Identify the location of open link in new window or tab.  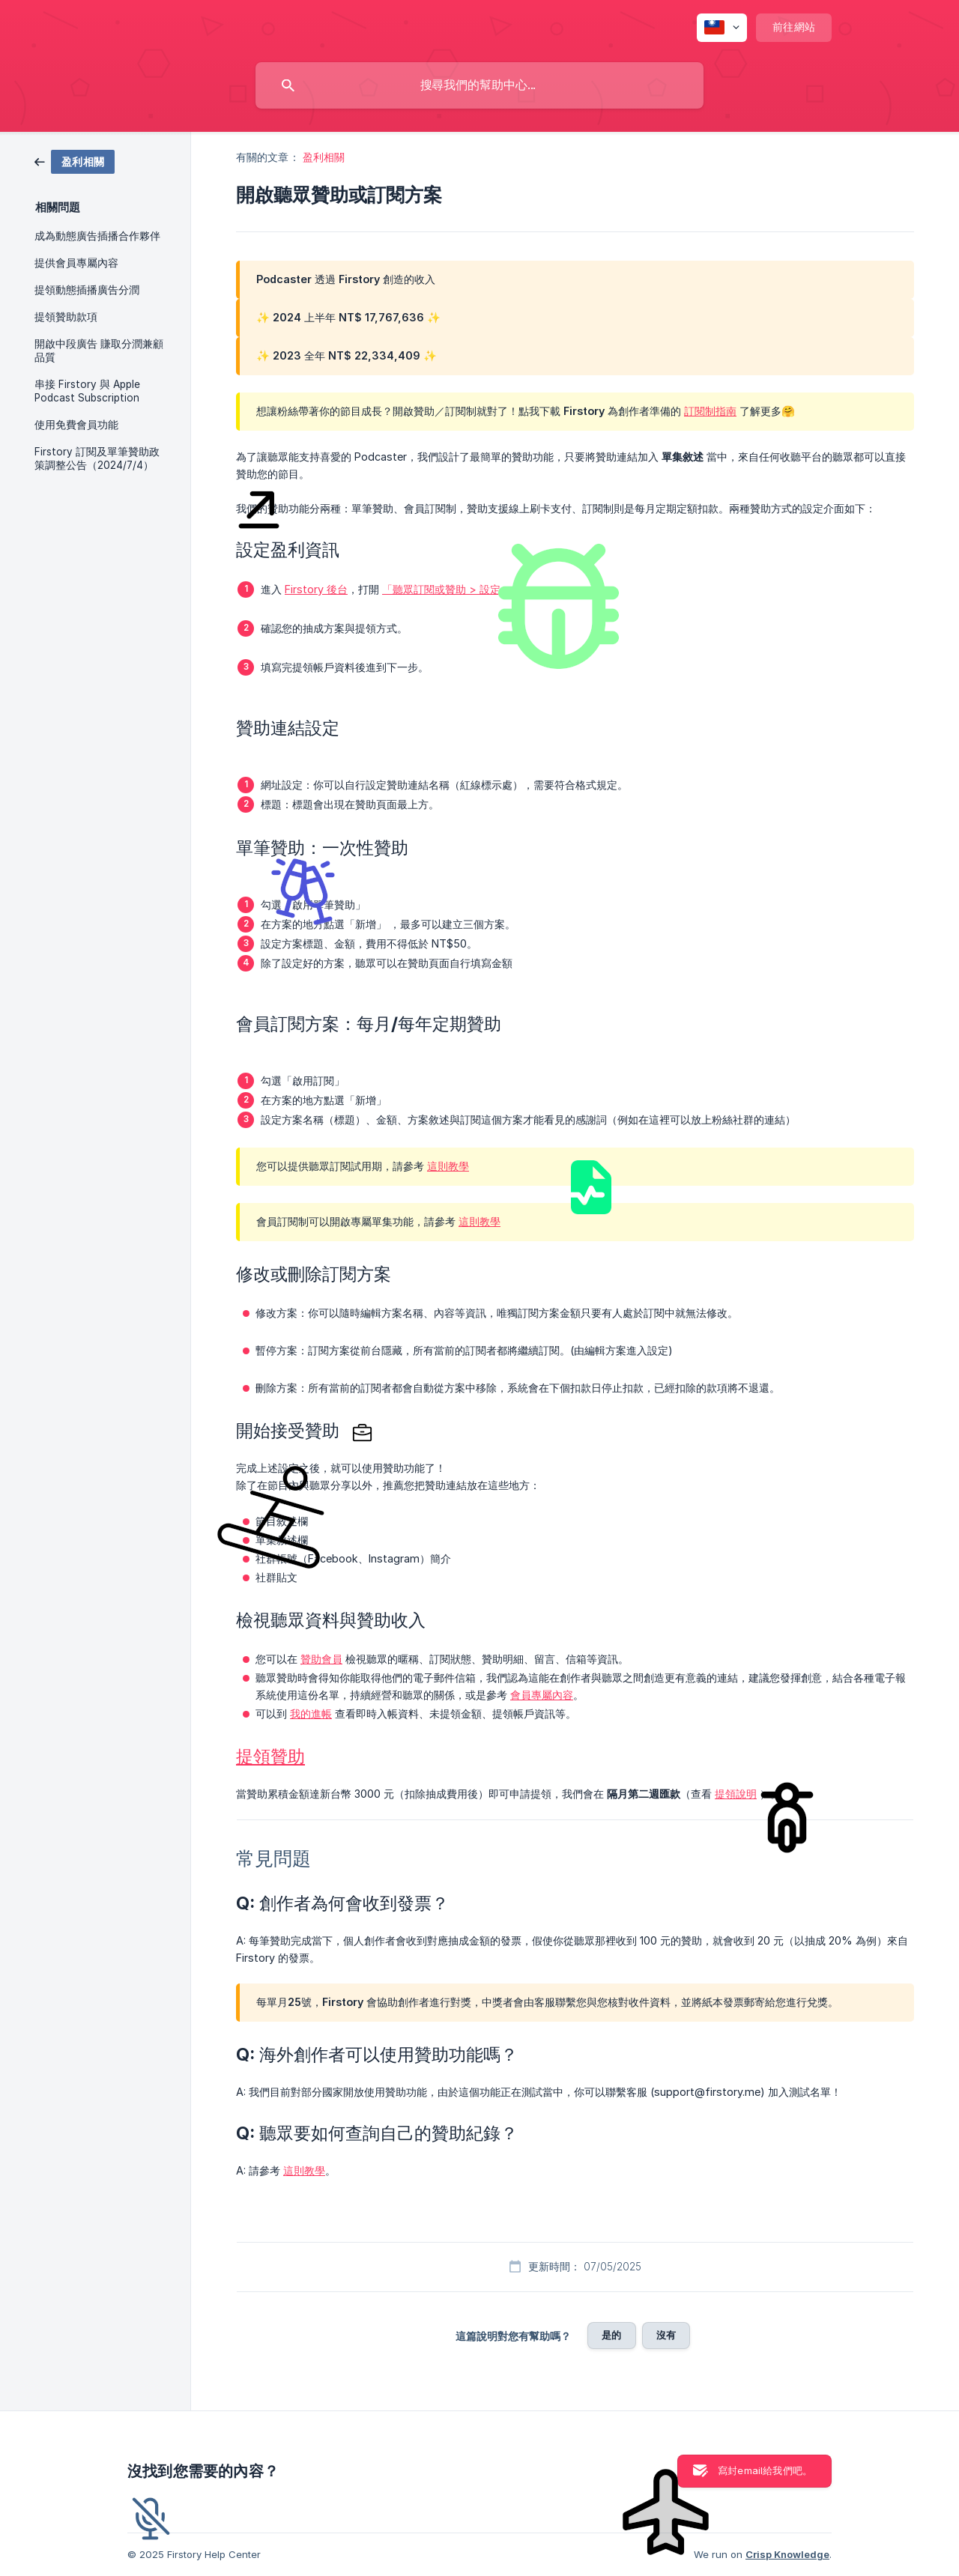
(258, 508).